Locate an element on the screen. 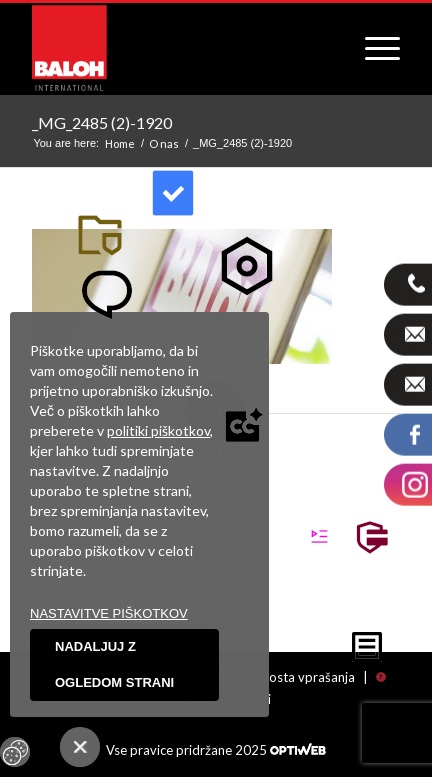  access settings or preferences is located at coordinates (247, 266).